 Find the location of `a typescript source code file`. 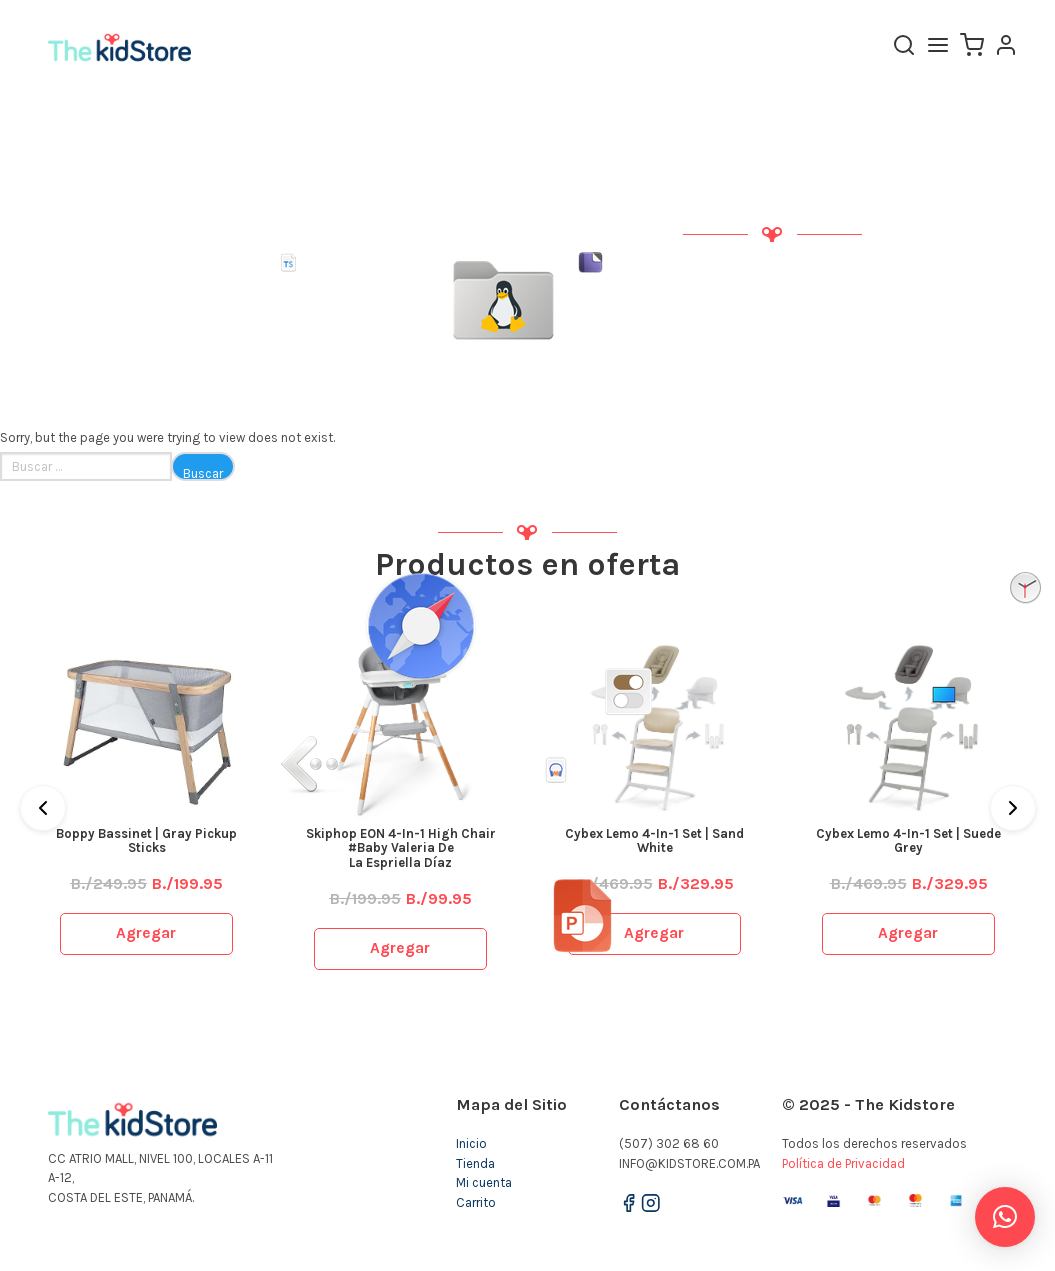

a typescript source code file is located at coordinates (288, 262).